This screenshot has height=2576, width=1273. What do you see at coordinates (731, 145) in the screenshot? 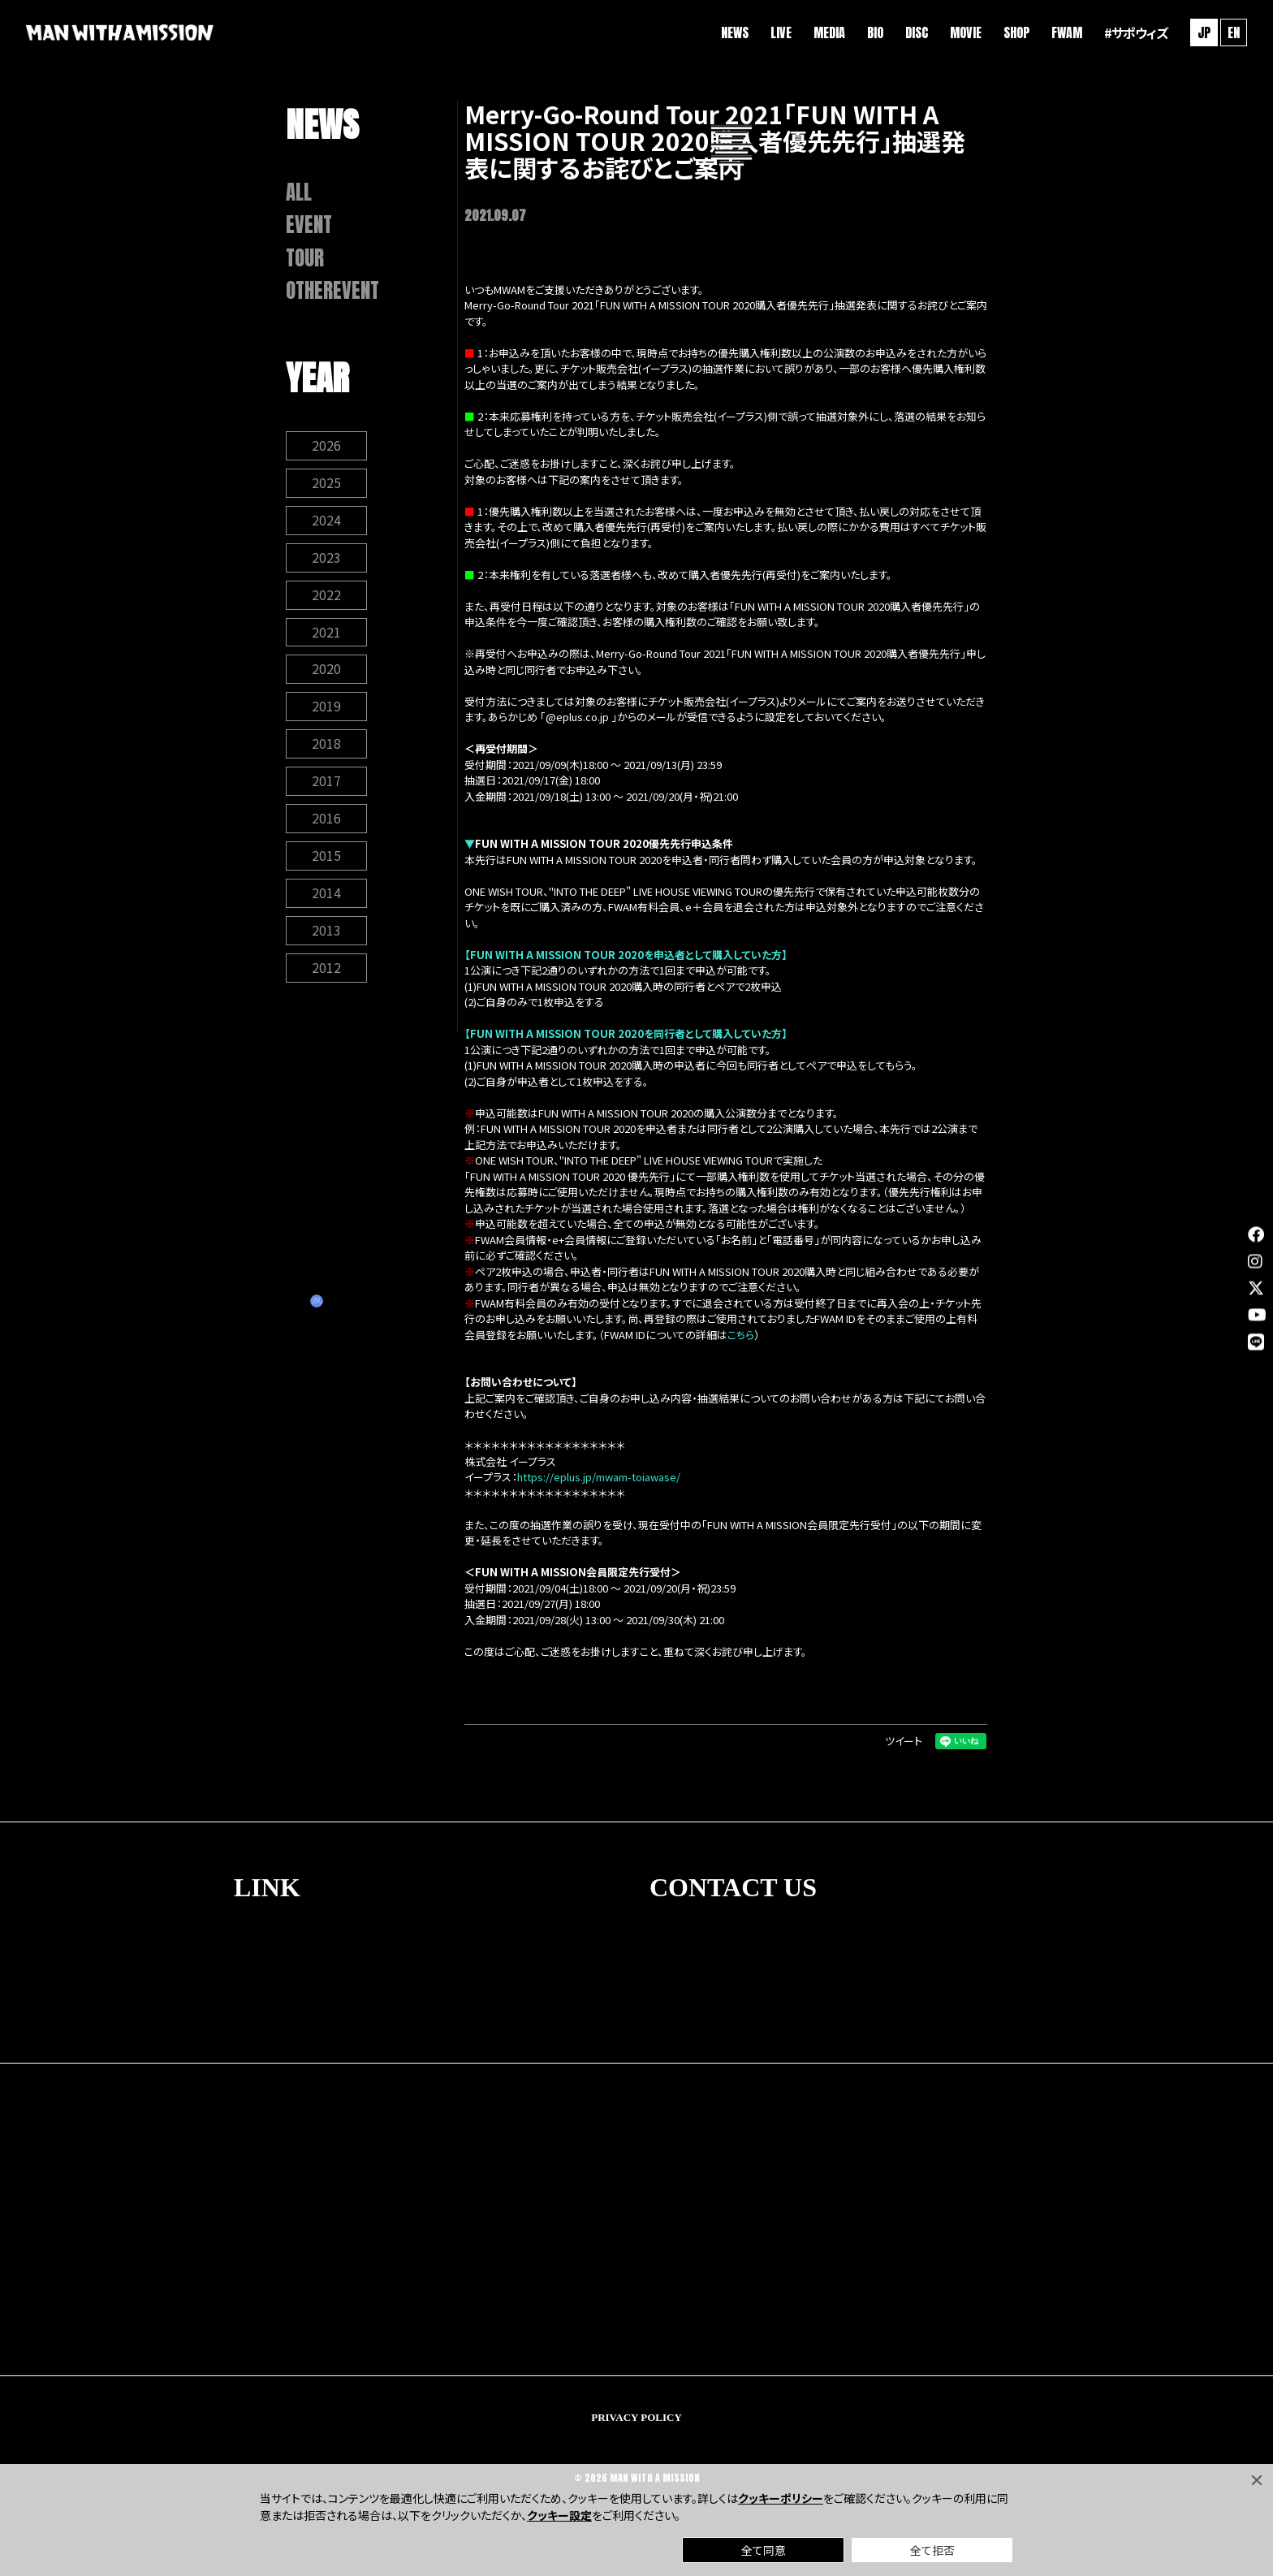
I see `center align text` at bounding box center [731, 145].